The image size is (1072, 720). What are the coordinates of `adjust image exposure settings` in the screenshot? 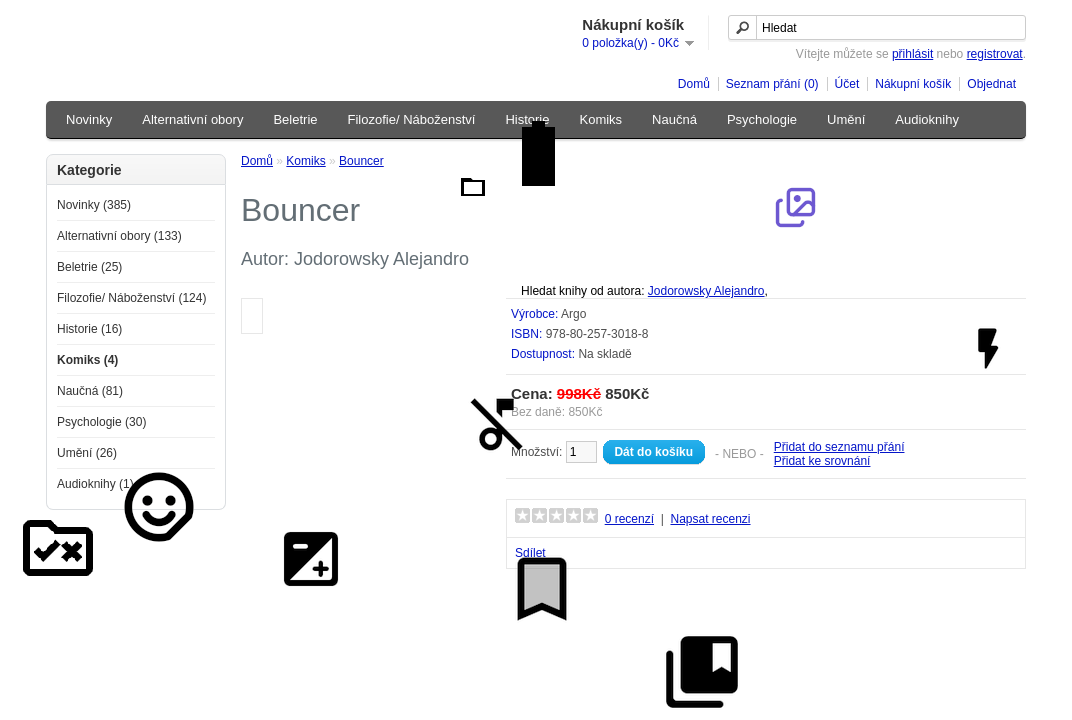 It's located at (311, 559).